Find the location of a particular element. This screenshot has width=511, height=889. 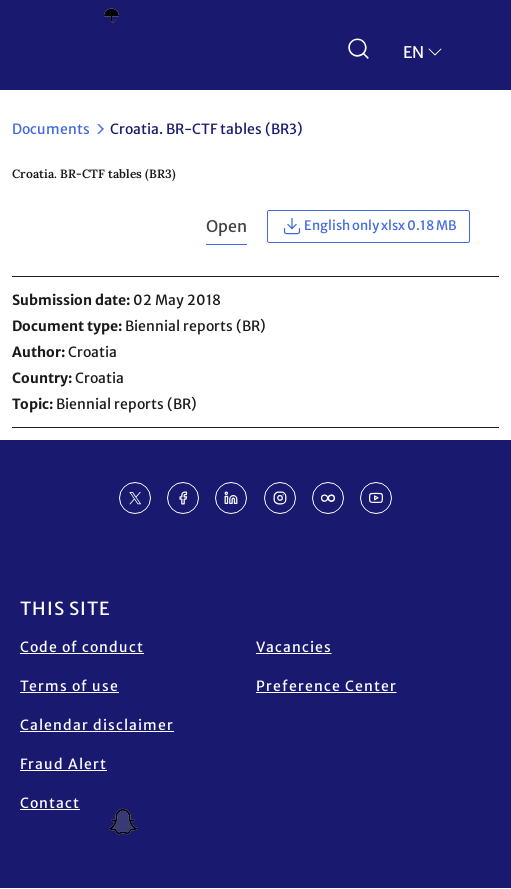

open snapchat app is located at coordinates (123, 822).